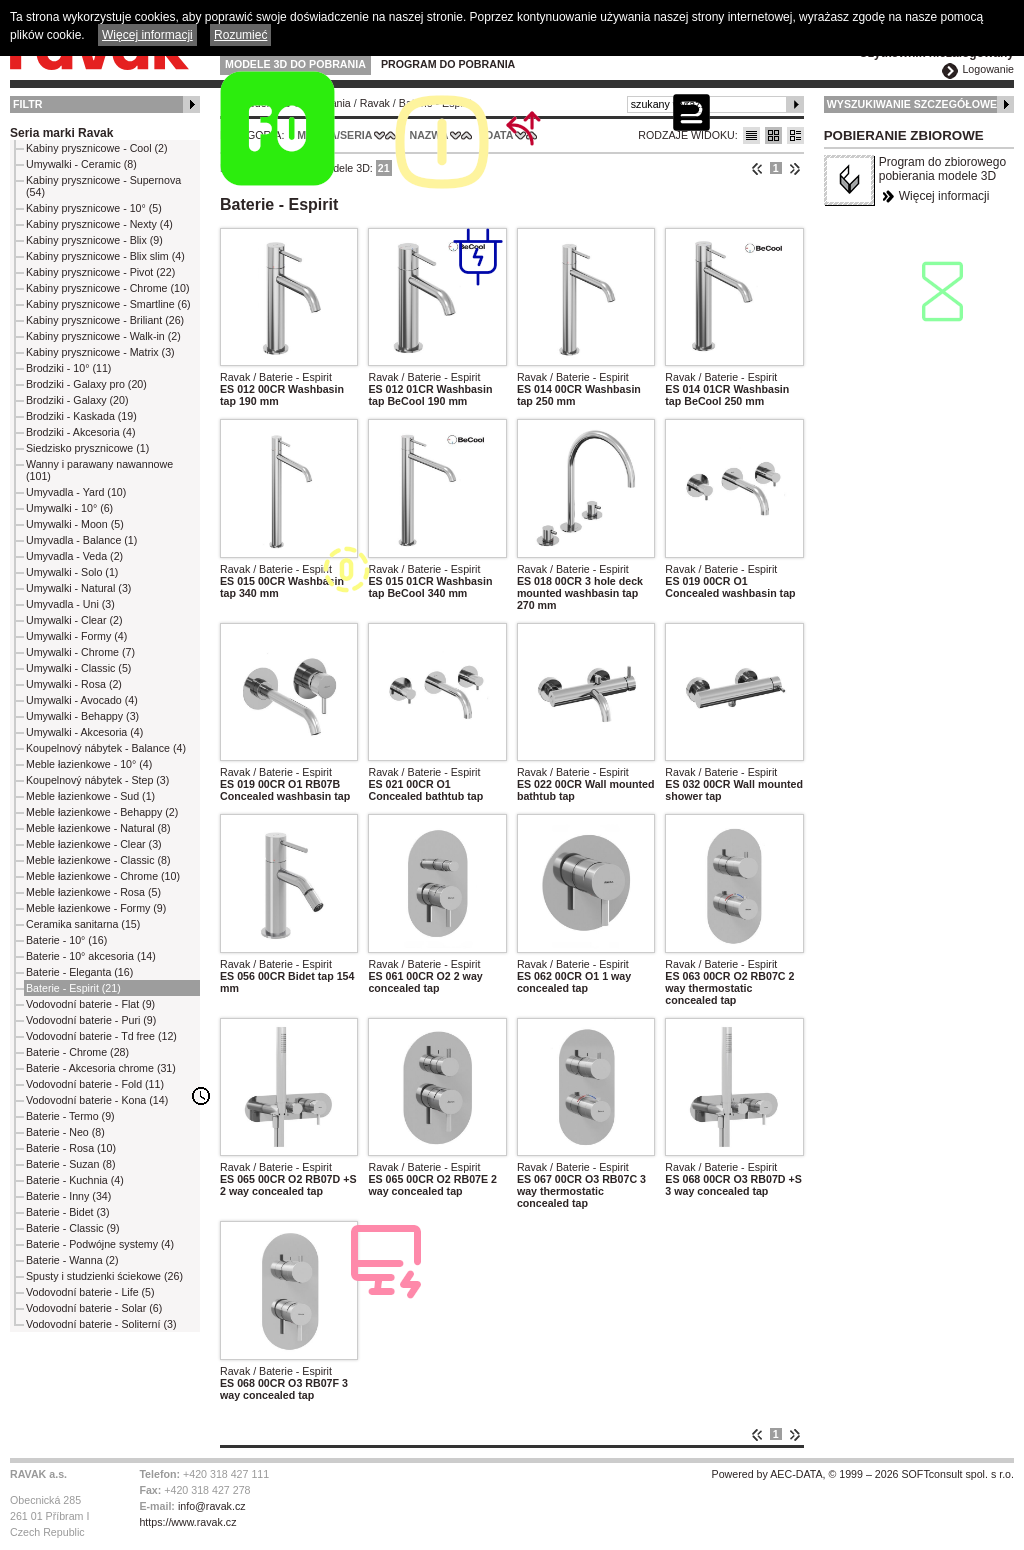 The height and width of the screenshot is (1550, 1024). I want to click on indicates a superset relationship in mathematical notation, so click(691, 112).